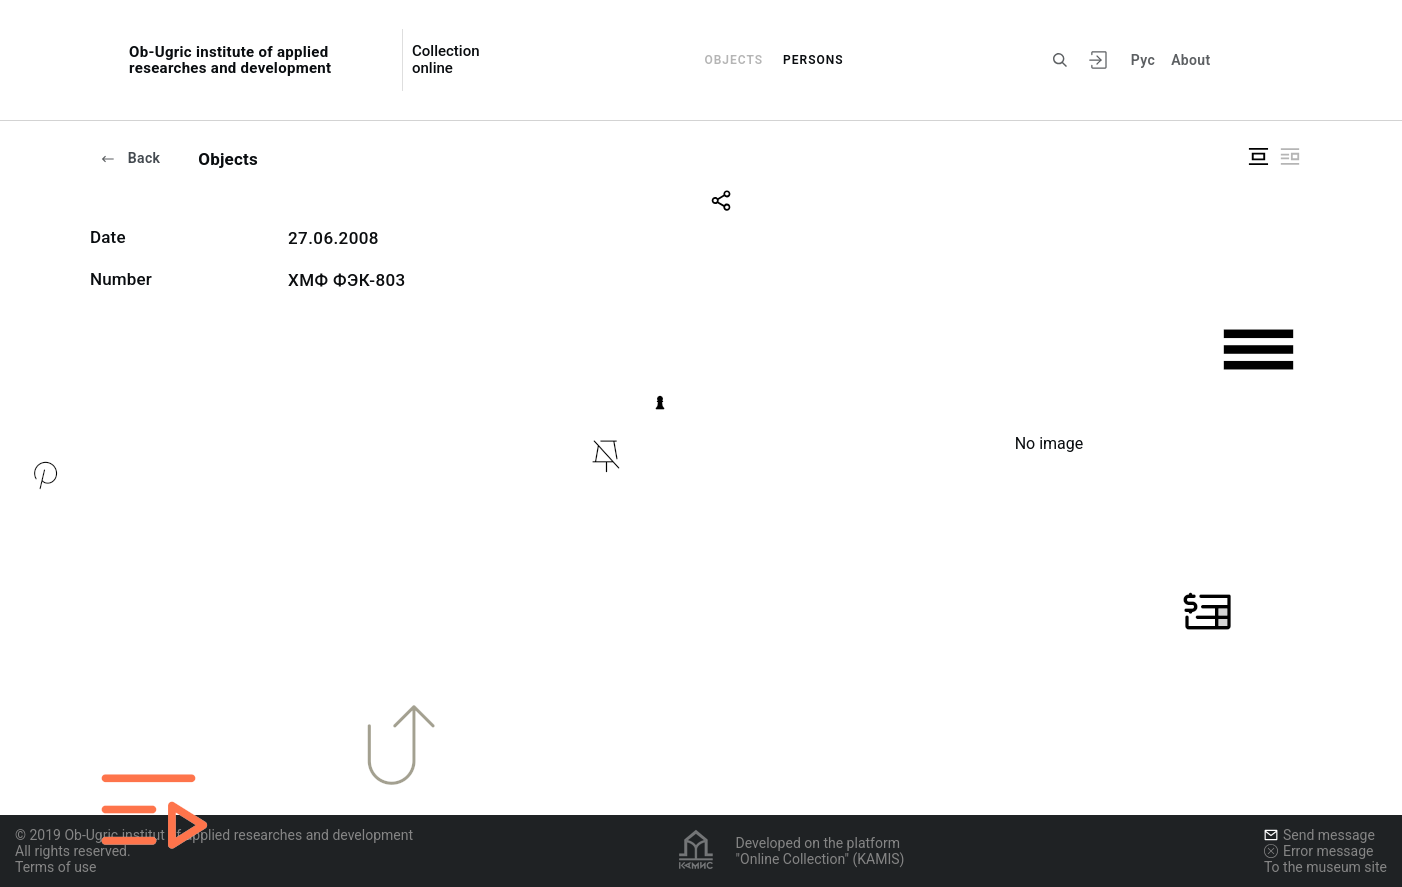 Image resolution: width=1402 pixels, height=887 pixels. I want to click on play chess or access chess game, so click(660, 403).